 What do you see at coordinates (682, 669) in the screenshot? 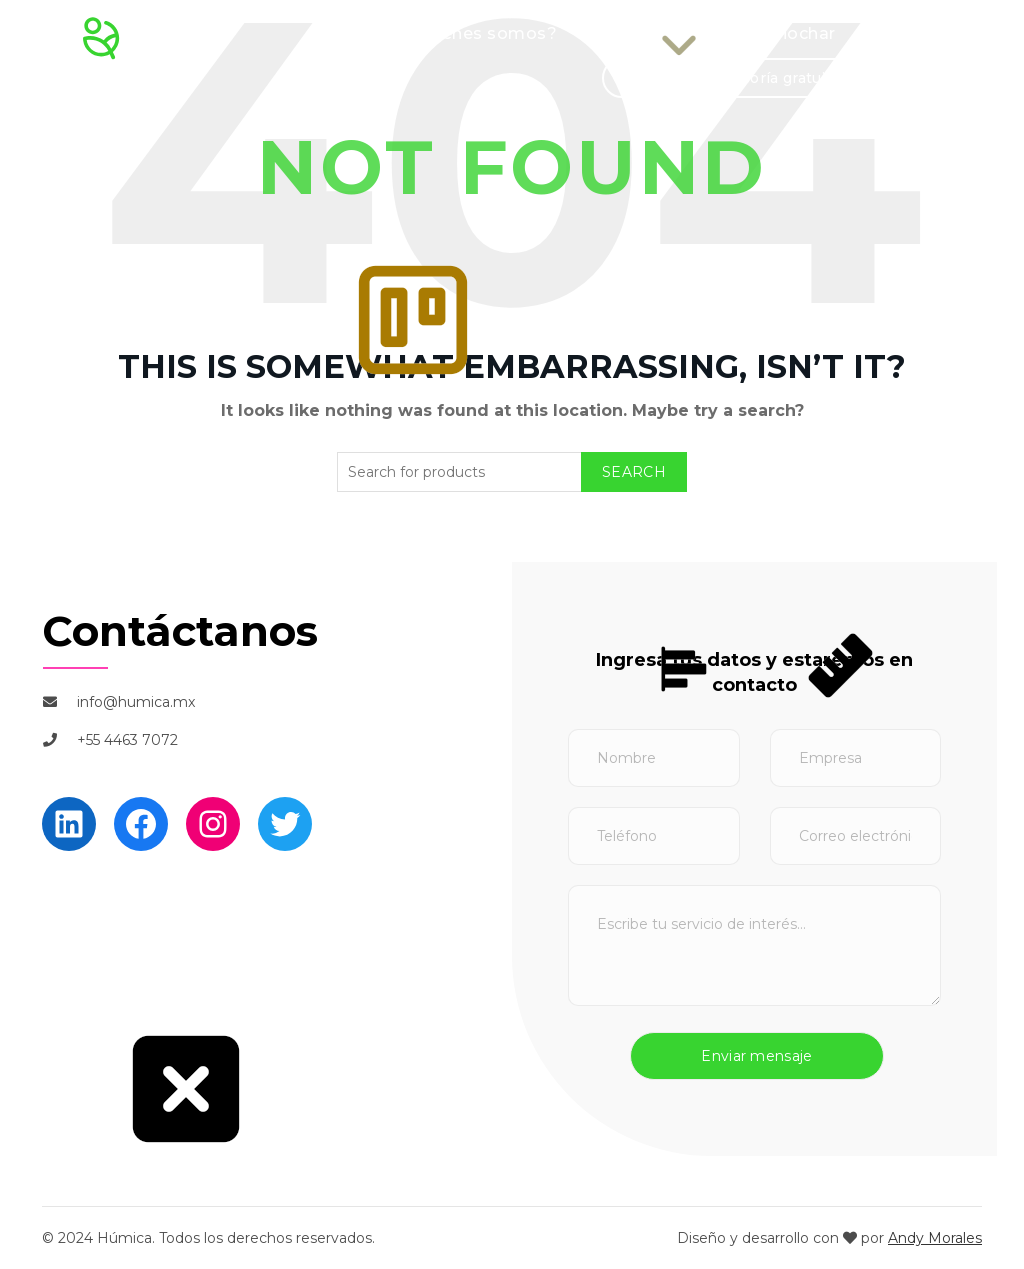
I see `view horizontal bar chart data` at bounding box center [682, 669].